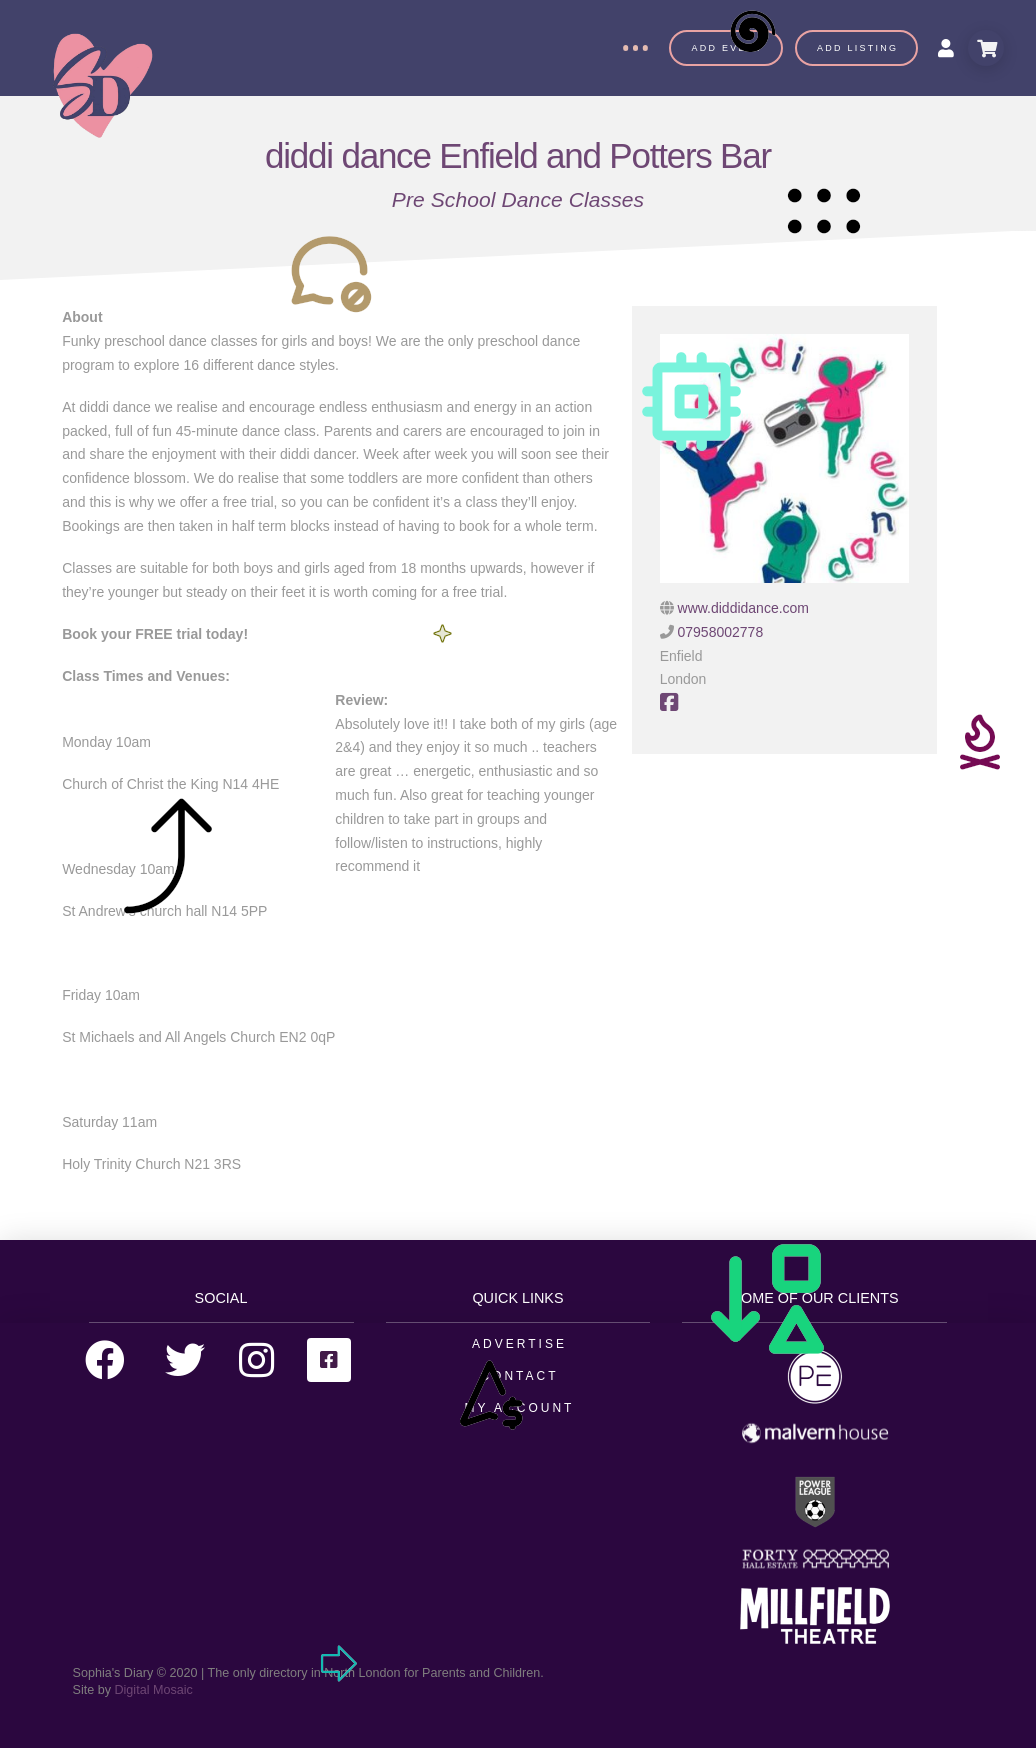 Image resolution: width=1036 pixels, height=1748 pixels. I want to click on cancel or block a conversation, so click(329, 270).